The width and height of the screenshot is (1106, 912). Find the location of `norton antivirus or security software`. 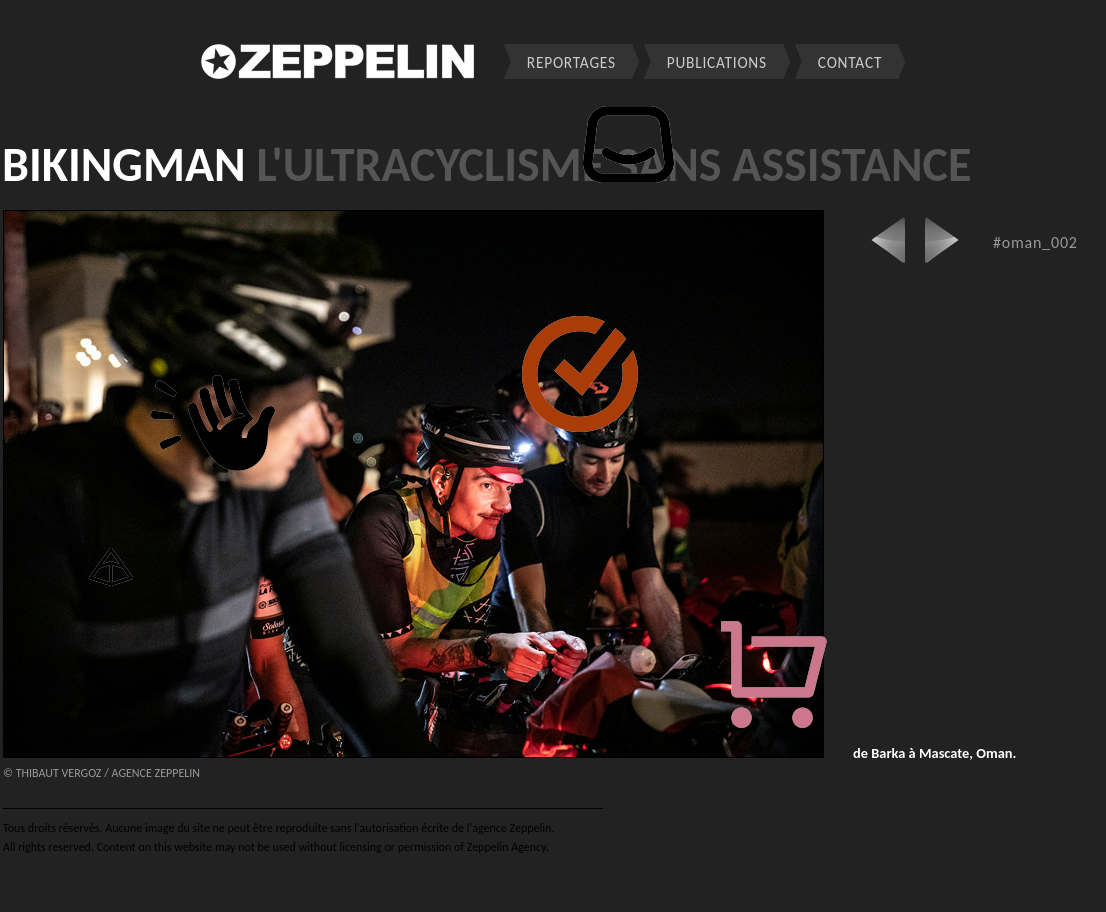

norton antivirus or security software is located at coordinates (580, 374).